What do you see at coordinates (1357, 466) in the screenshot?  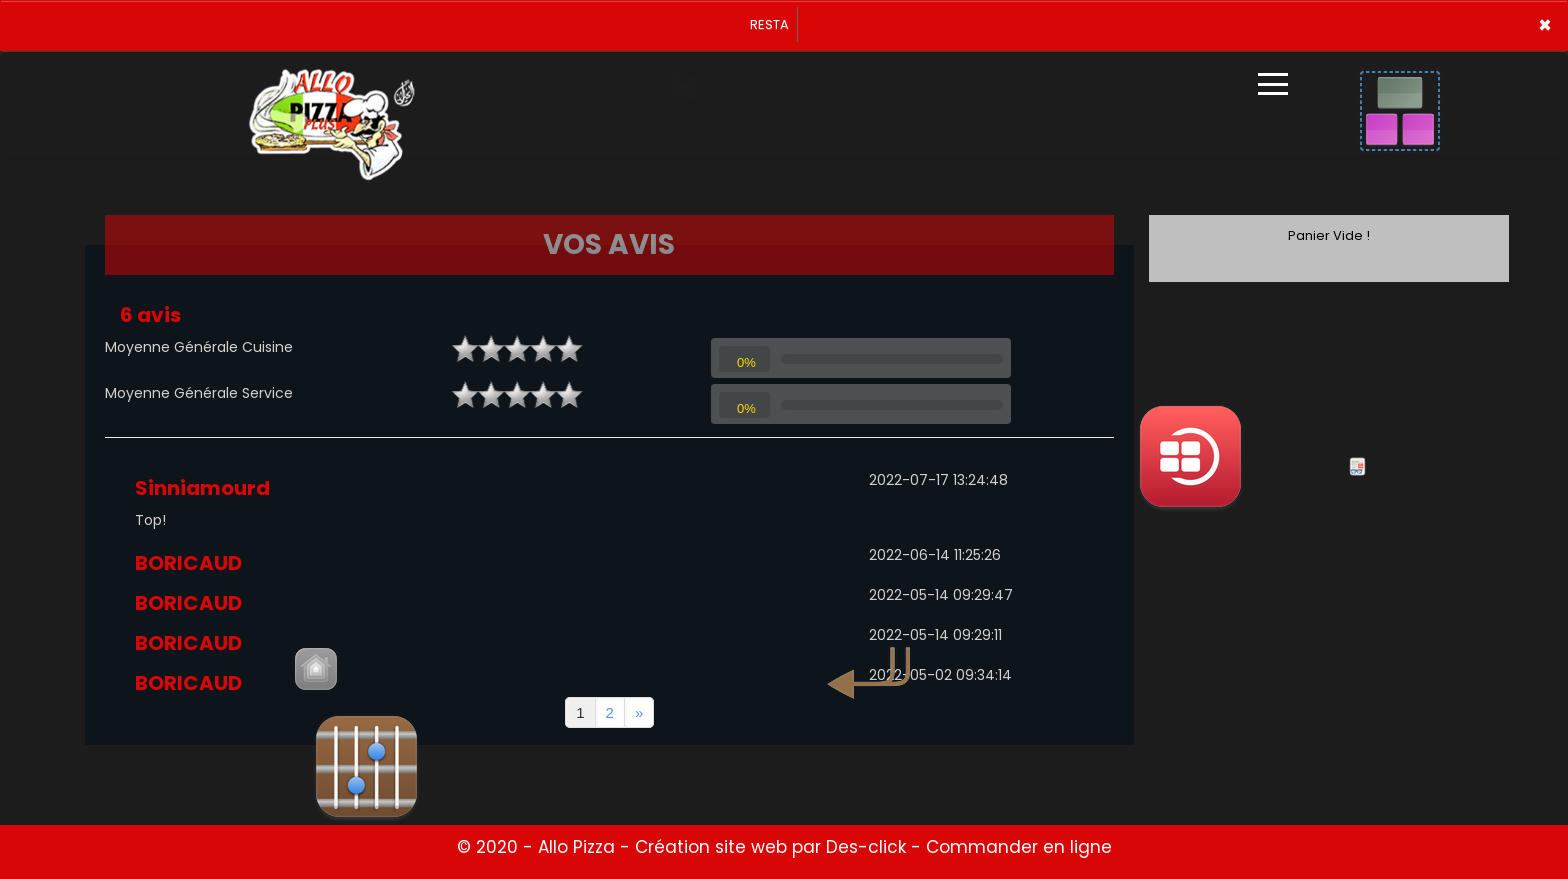 I see `open evince document viewer` at bounding box center [1357, 466].